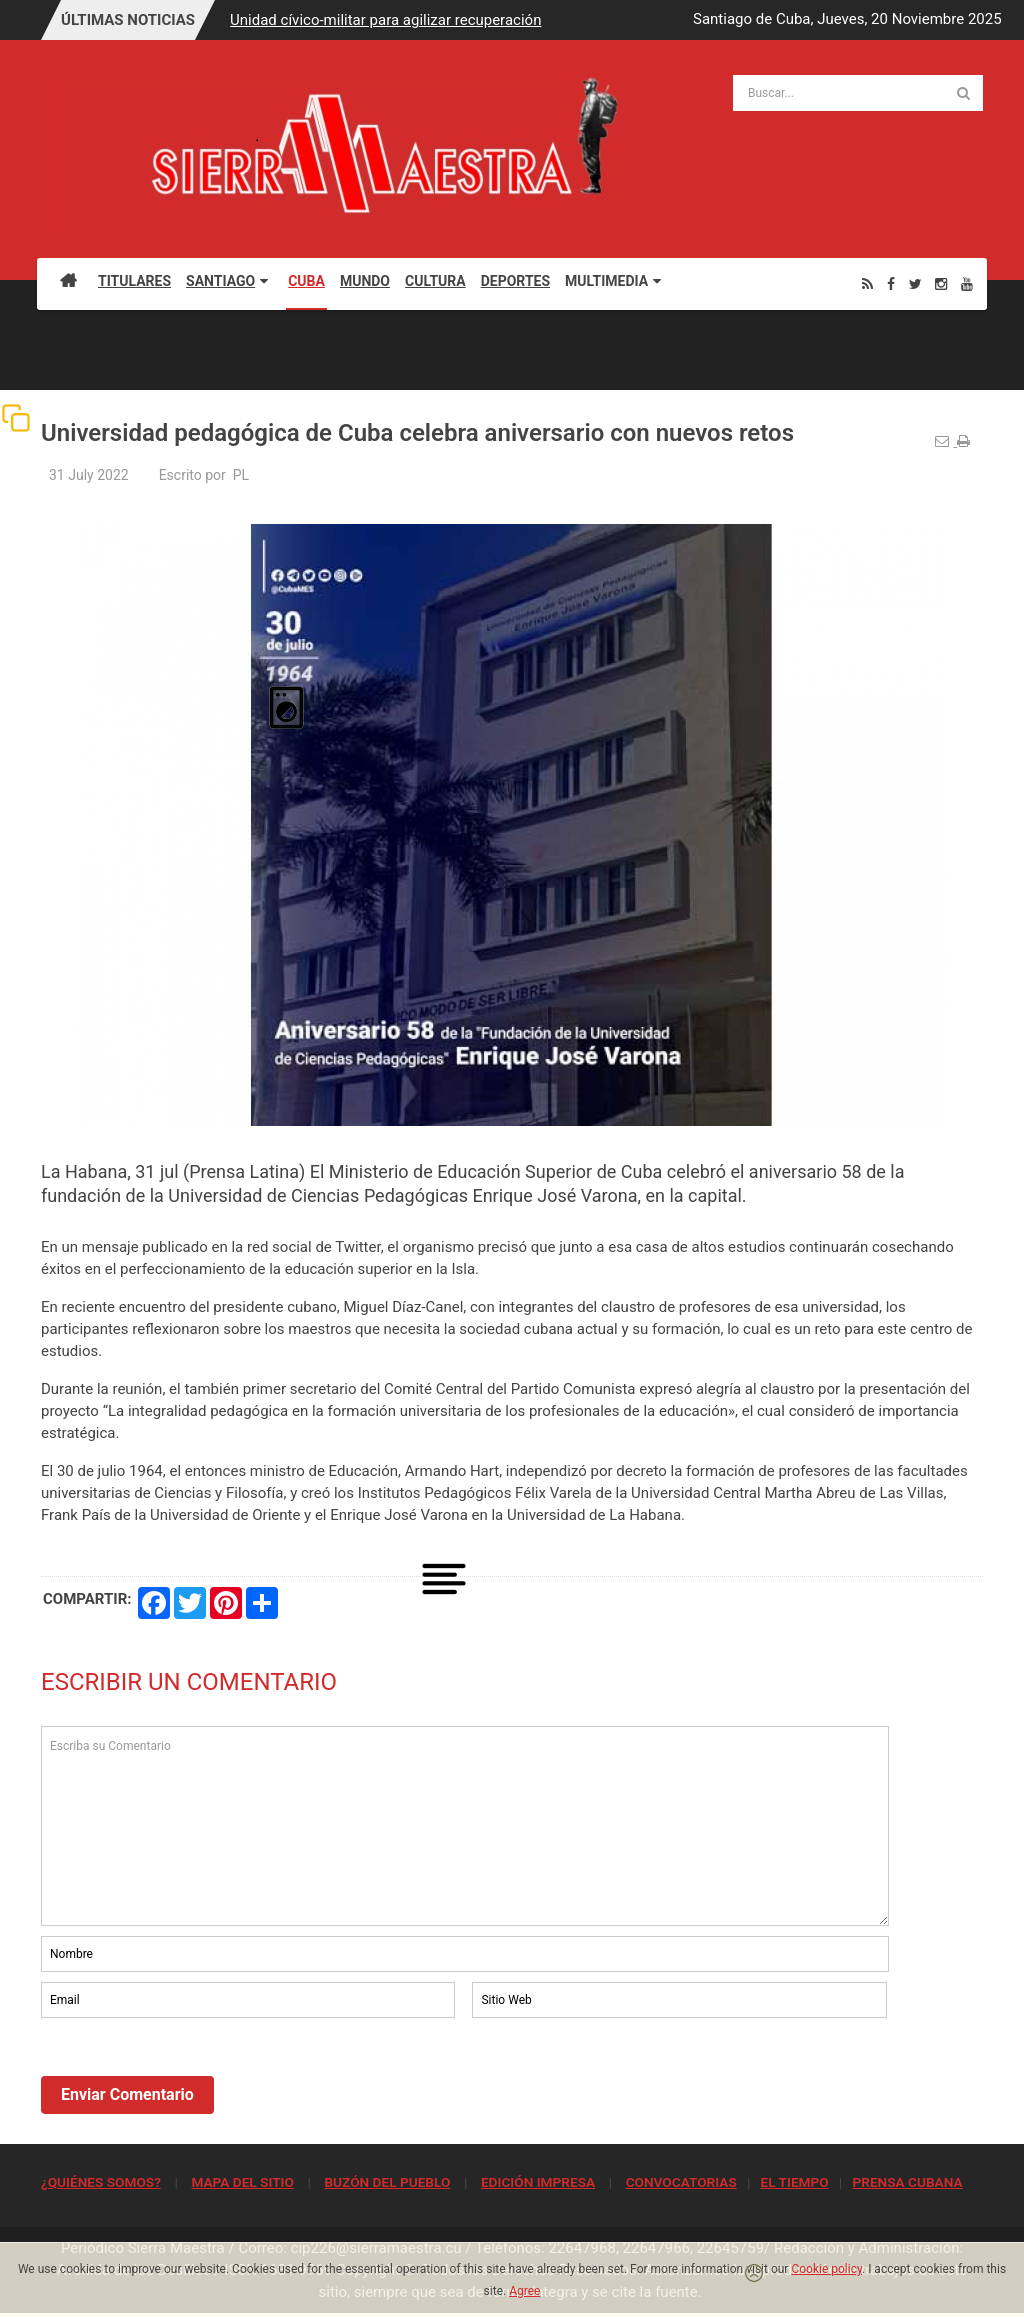 This screenshot has width=1024, height=2317. Describe the element at coordinates (754, 2273) in the screenshot. I see `submit negative feedback or rating` at that location.